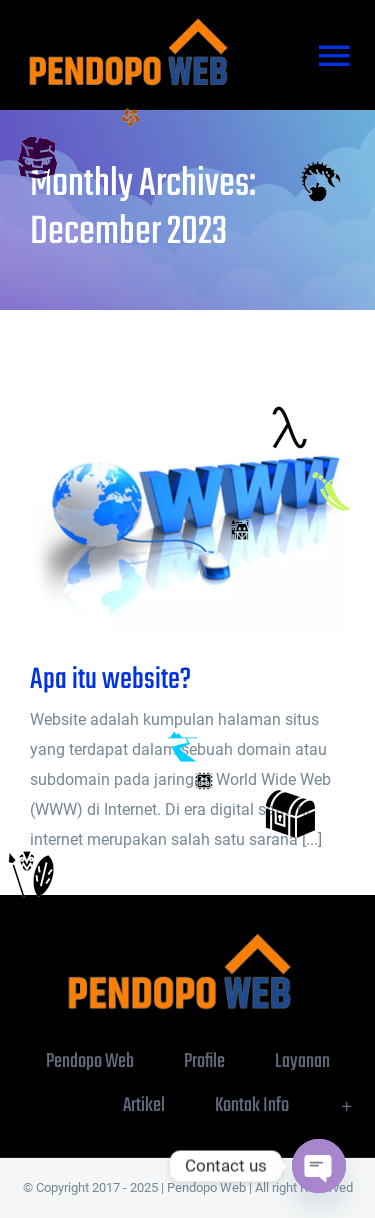 This screenshot has height=1218, width=375. What do you see at coordinates (31, 874) in the screenshot?
I see `access tribal or primitive gear category` at bounding box center [31, 874].